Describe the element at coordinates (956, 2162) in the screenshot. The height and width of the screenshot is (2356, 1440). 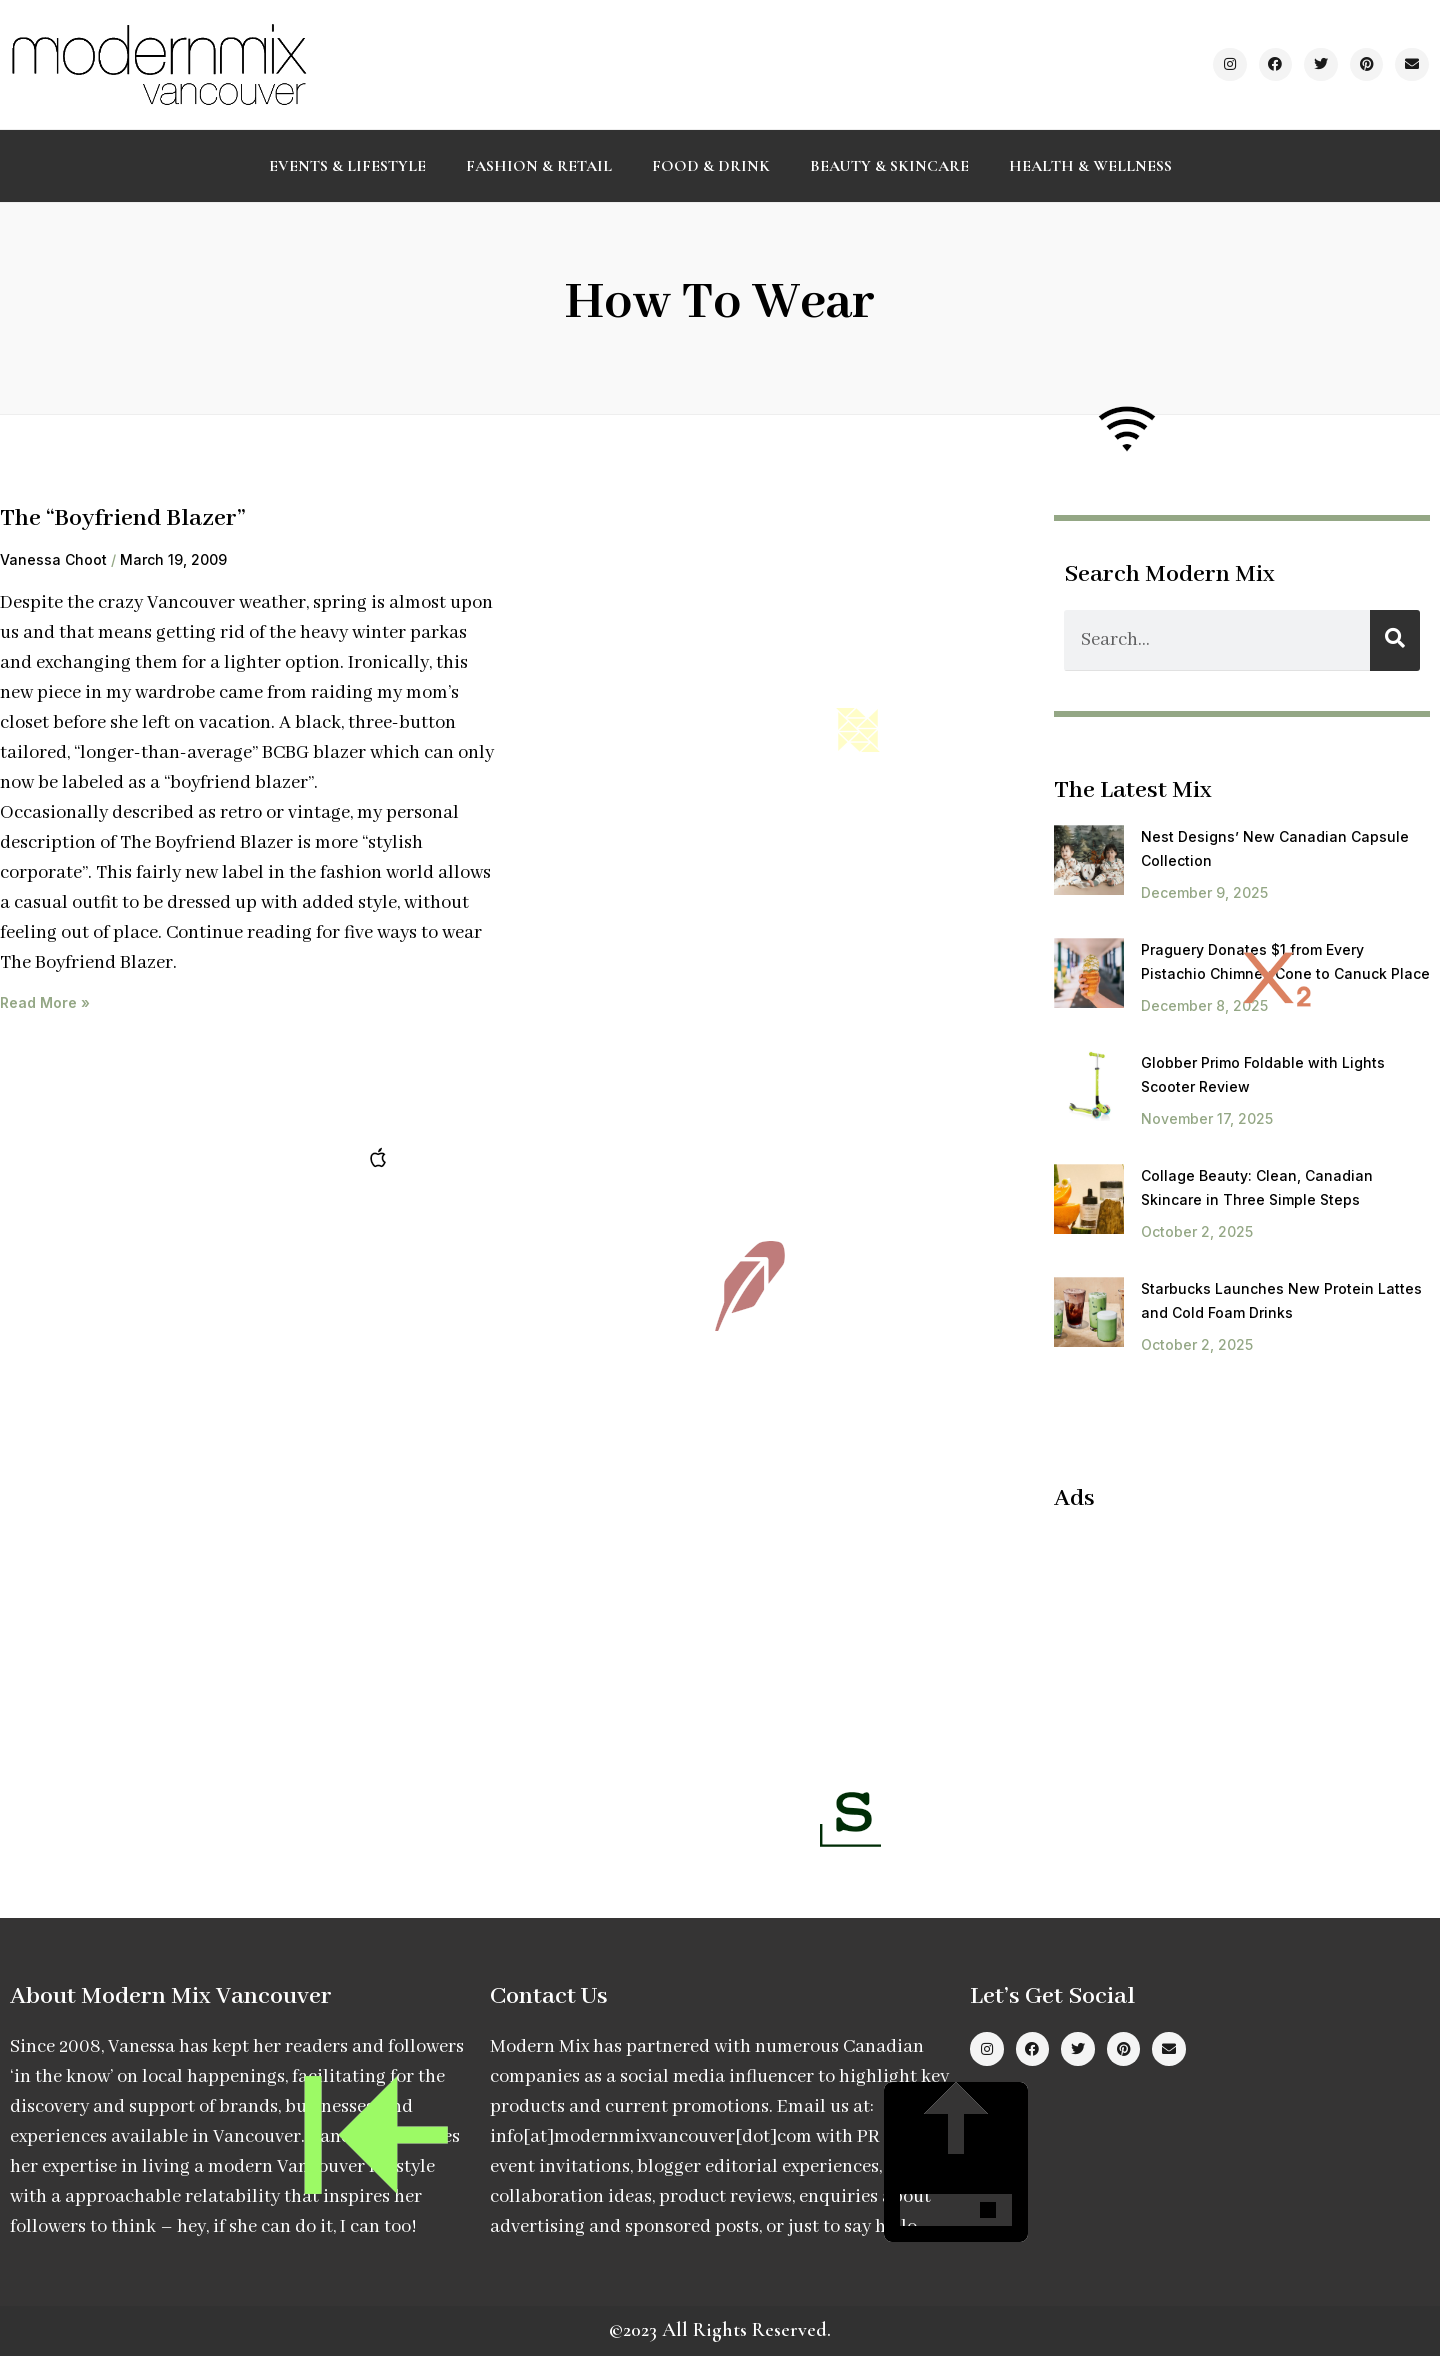
I see `uninstall an application` at that location.